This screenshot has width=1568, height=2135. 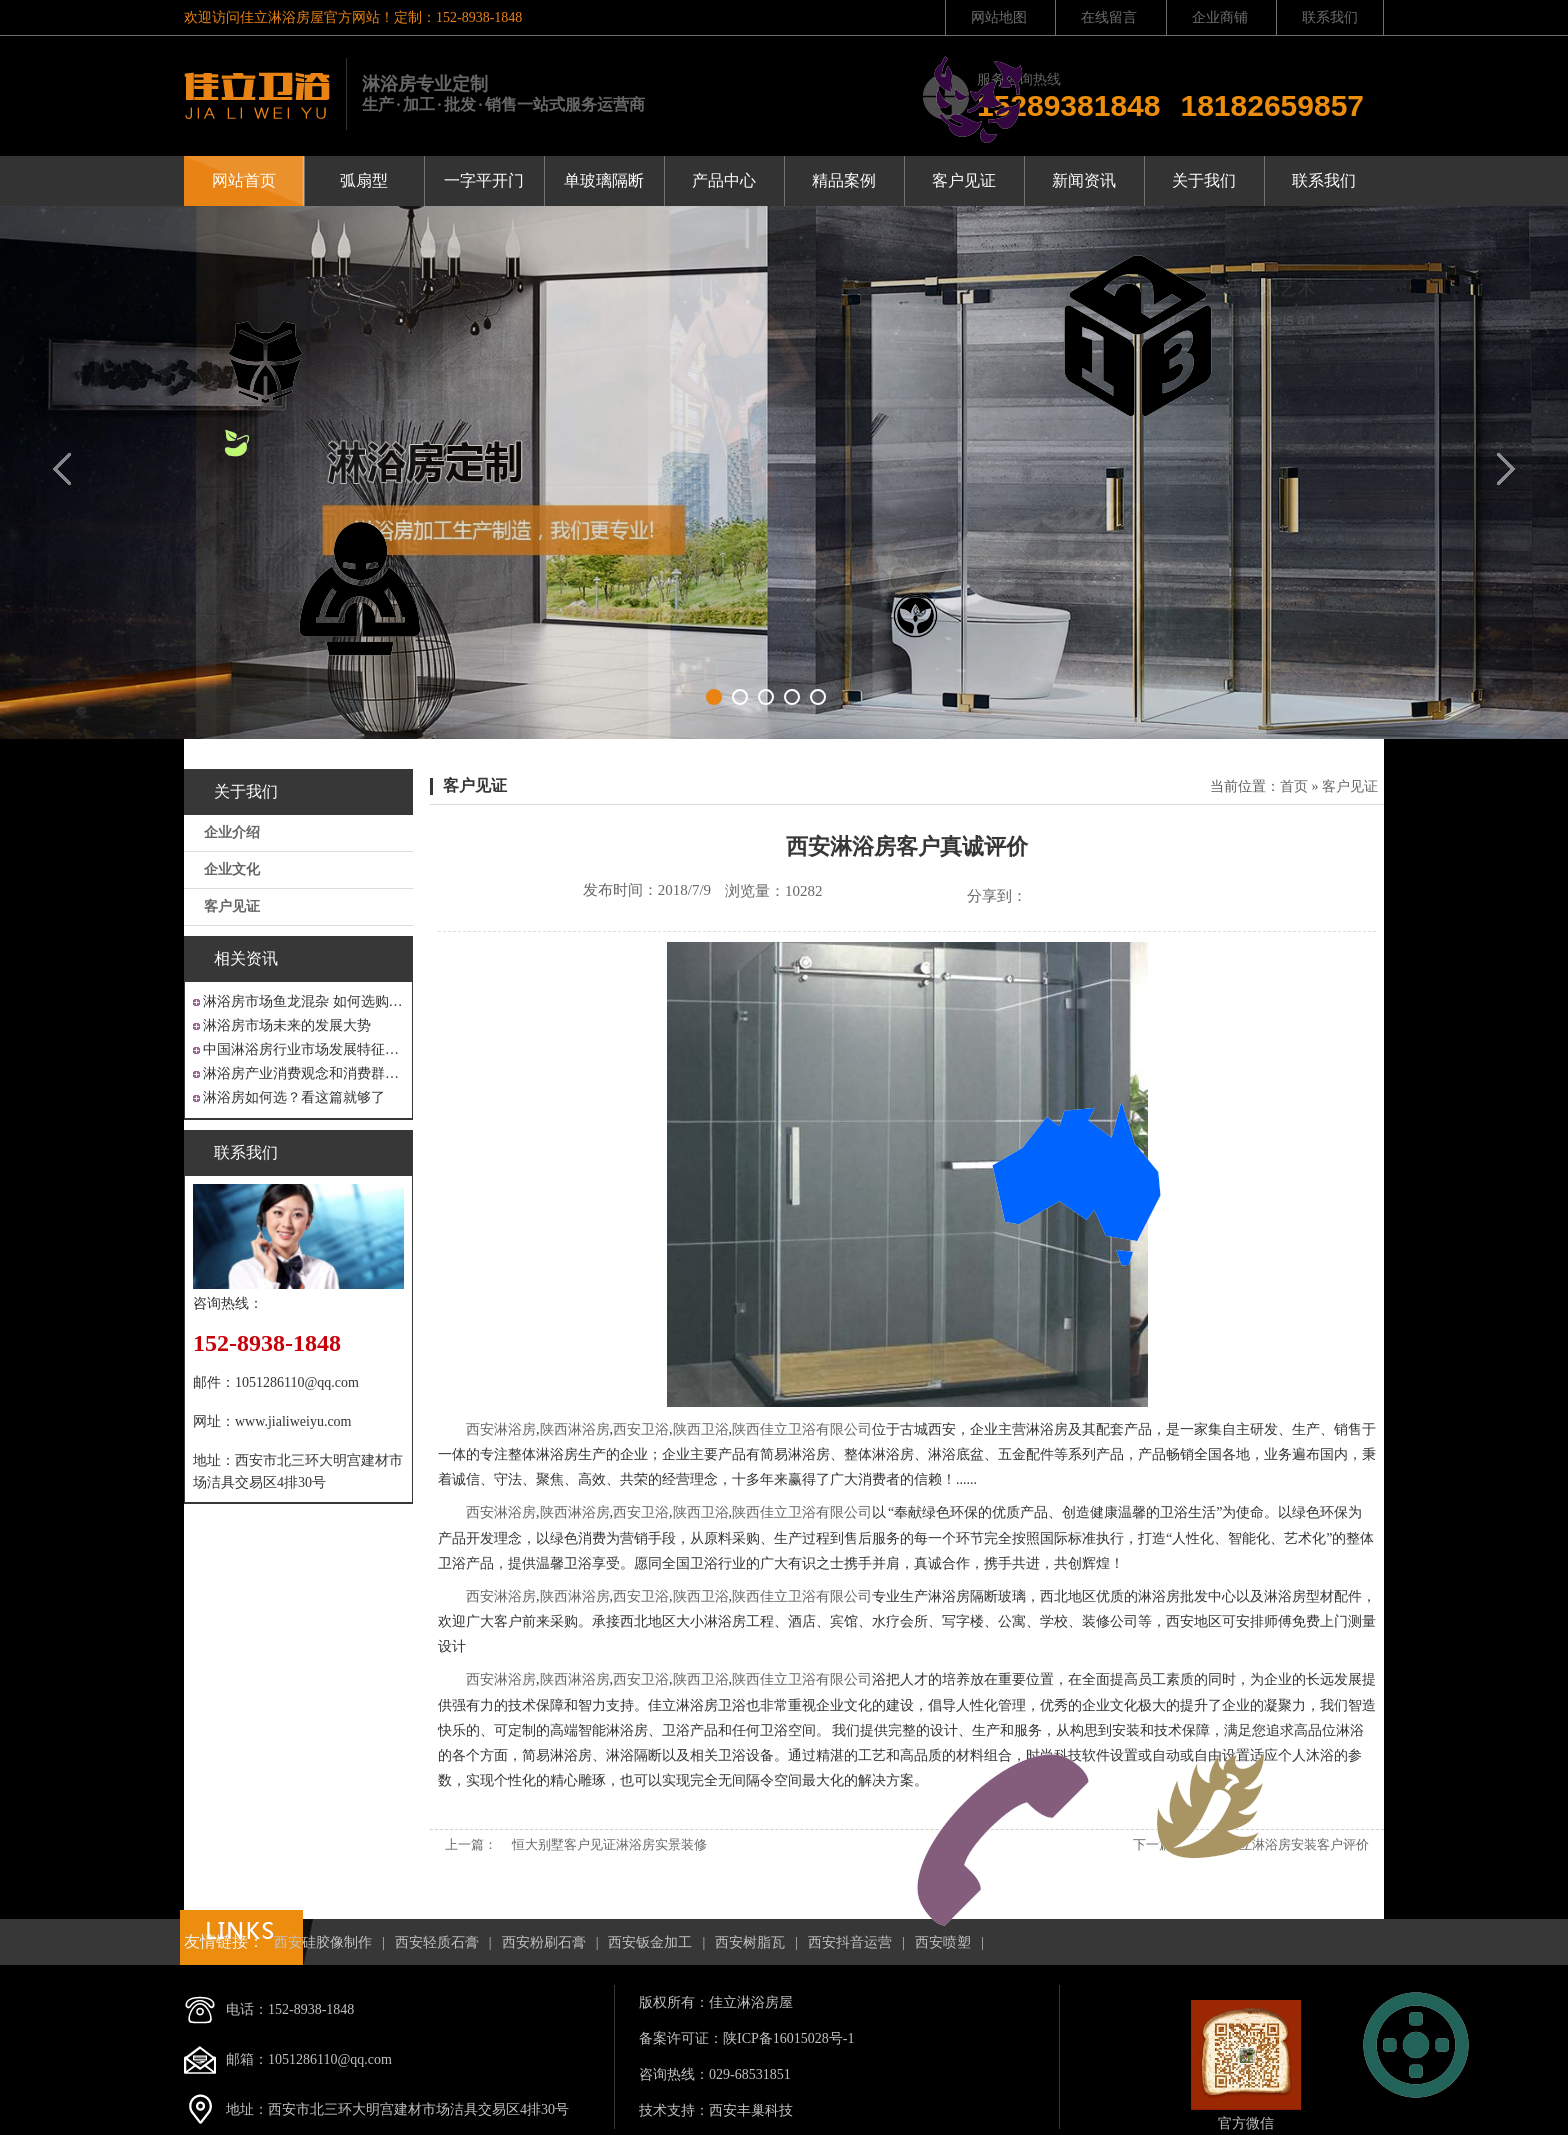 I want to click on access prayer or meditation features, so click(x=359, y=589).